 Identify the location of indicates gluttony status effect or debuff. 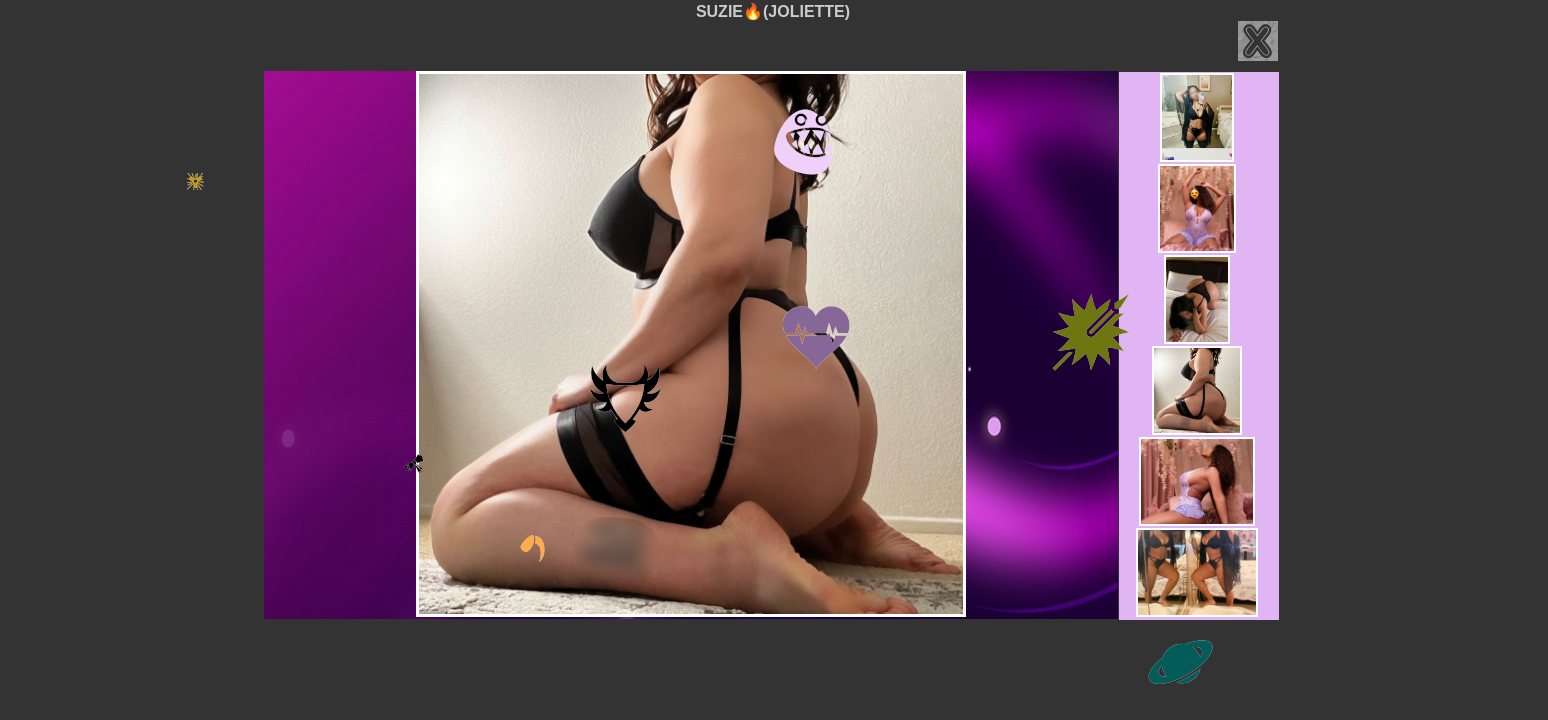
(805, 142).